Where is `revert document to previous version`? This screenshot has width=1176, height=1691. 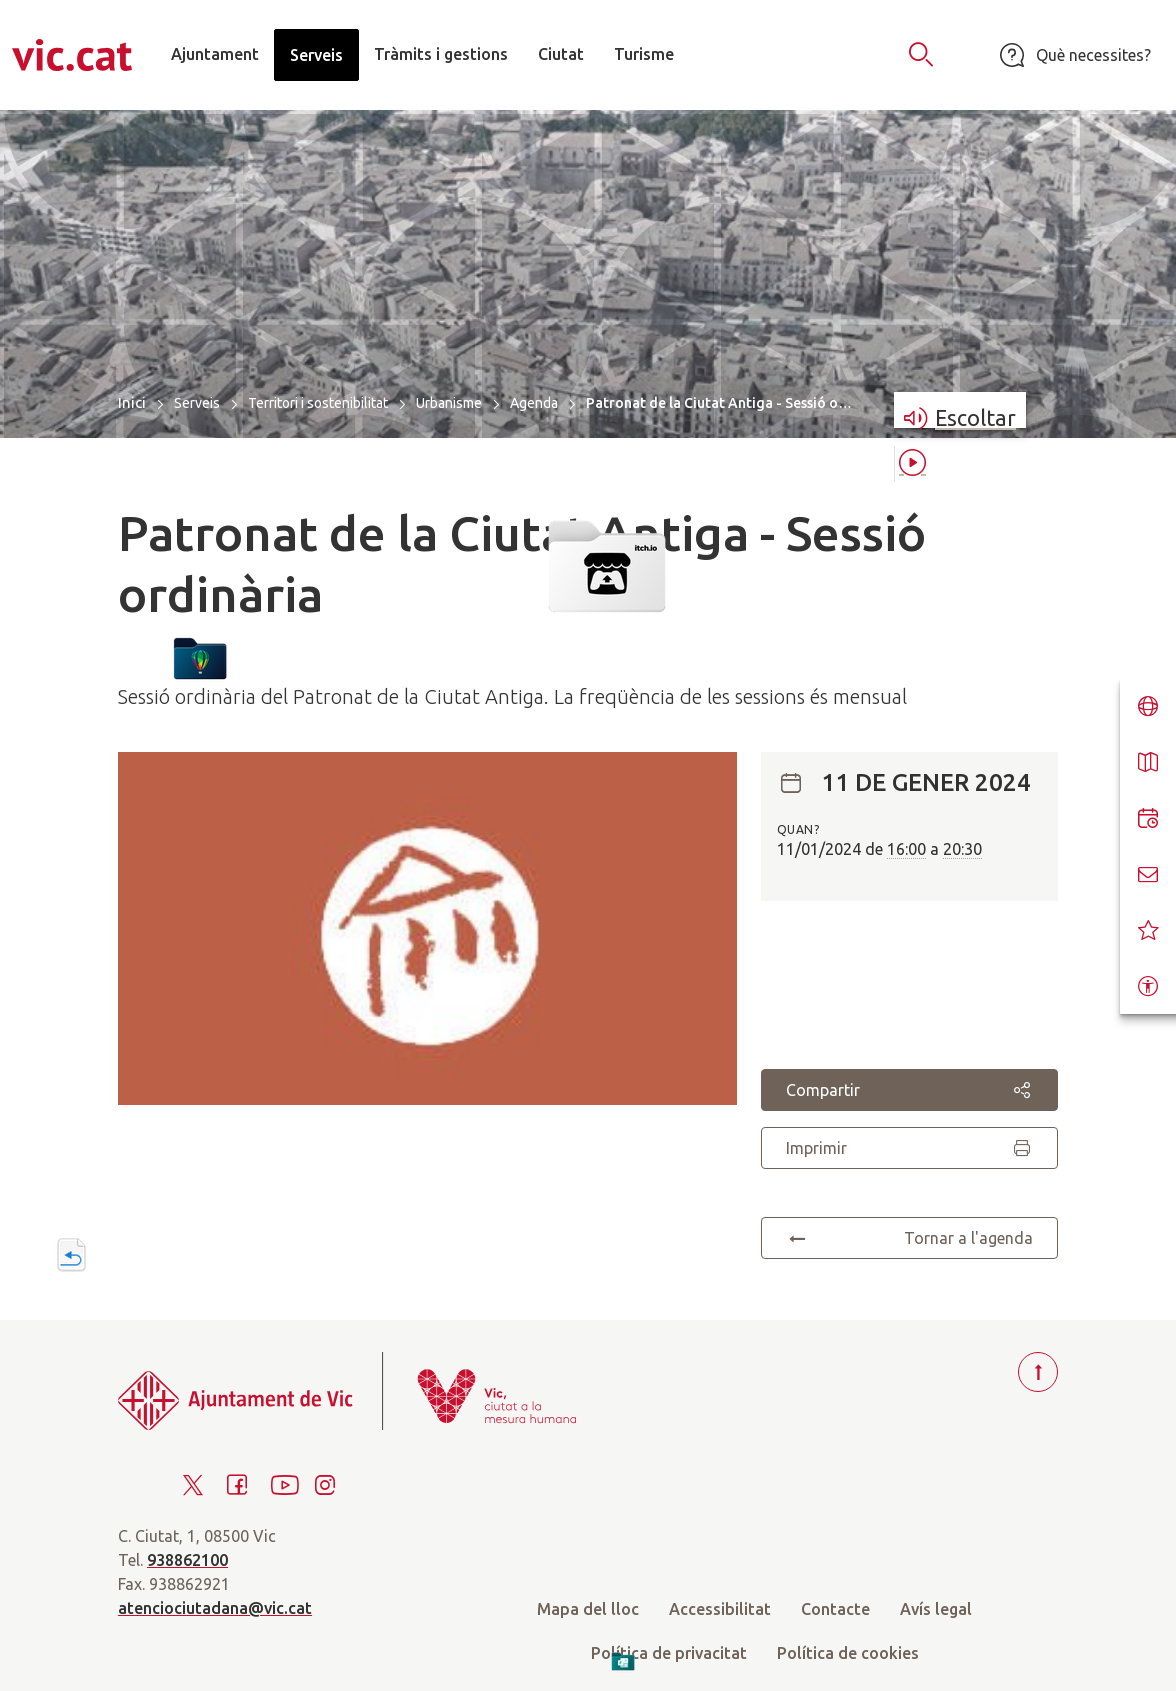
revert document to previous version is located at coordinates (71, 1254).